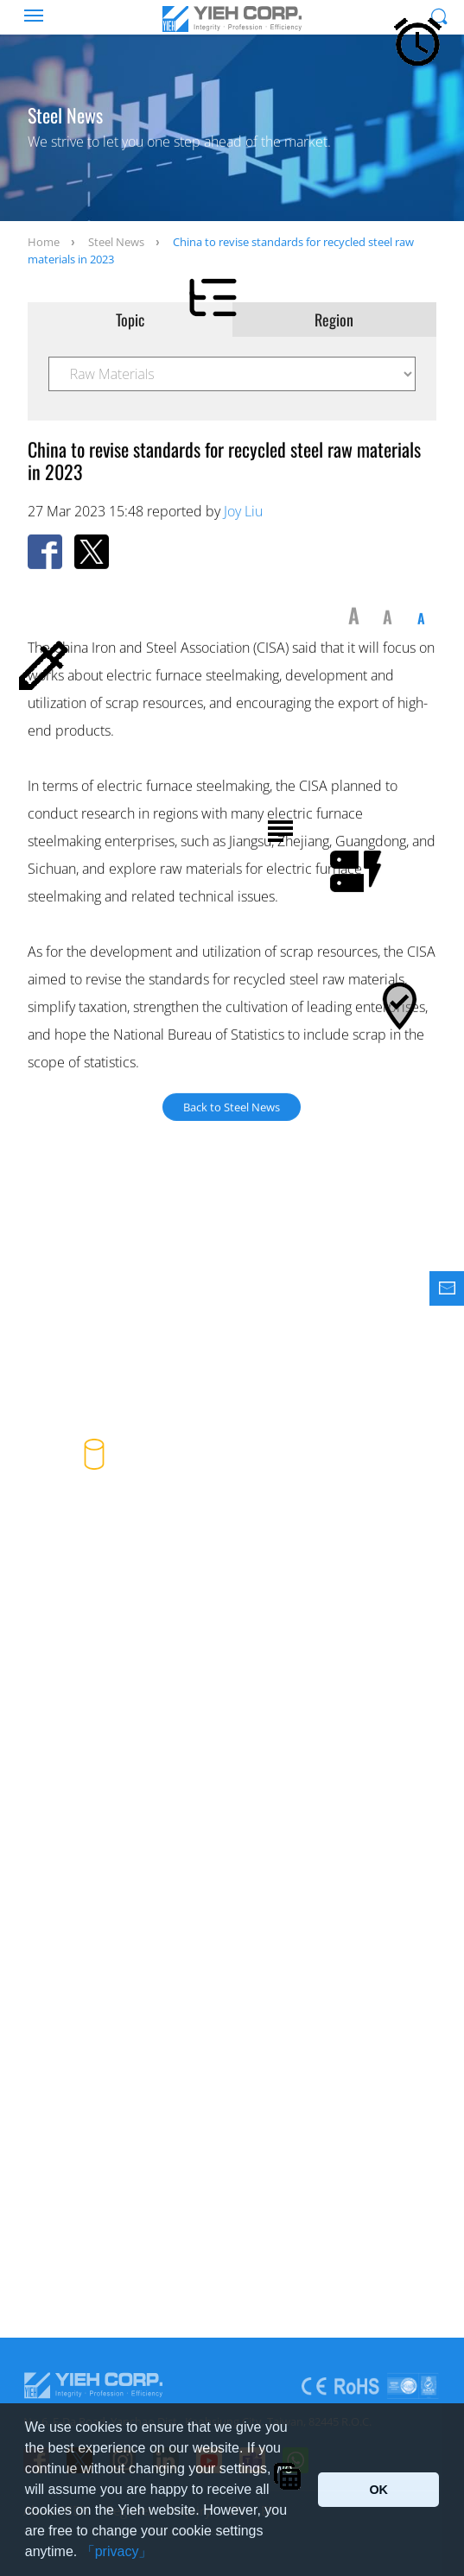  I want to click on switch to table or grid view, so click(287, 2476).